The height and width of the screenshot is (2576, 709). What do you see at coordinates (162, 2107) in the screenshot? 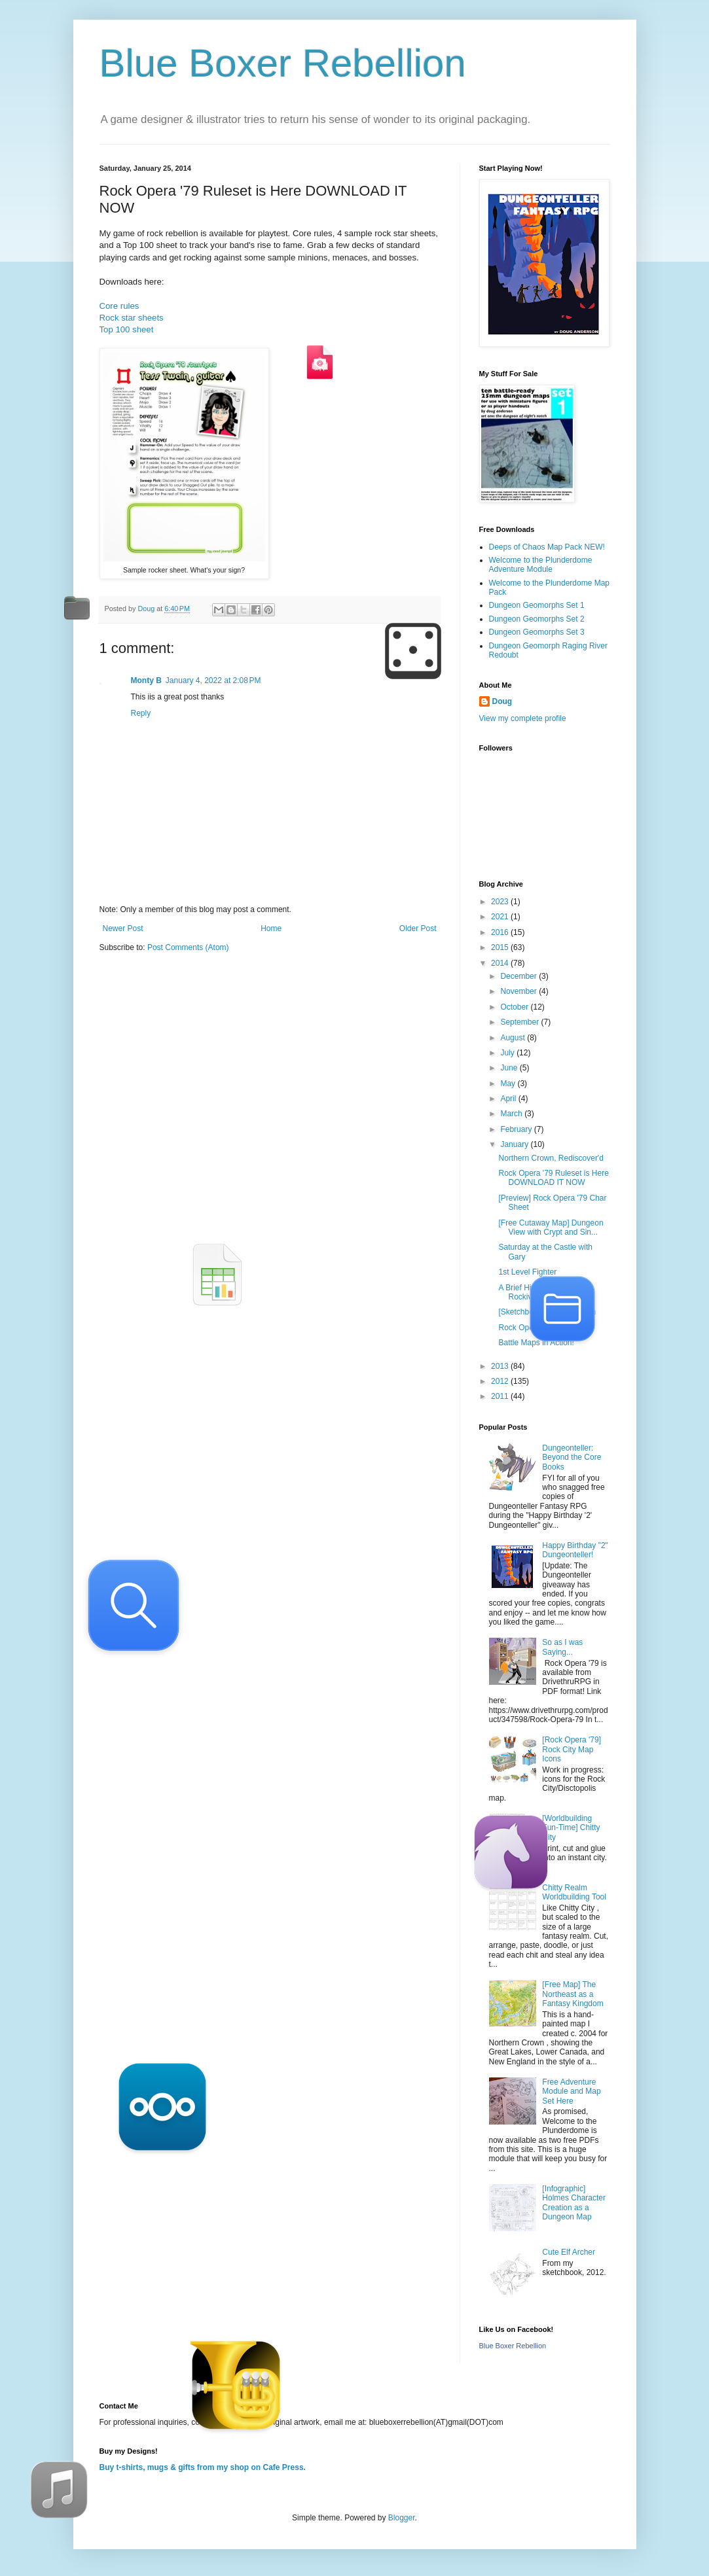
I see `open nextcloud app` at bounding box center [162, 2107].